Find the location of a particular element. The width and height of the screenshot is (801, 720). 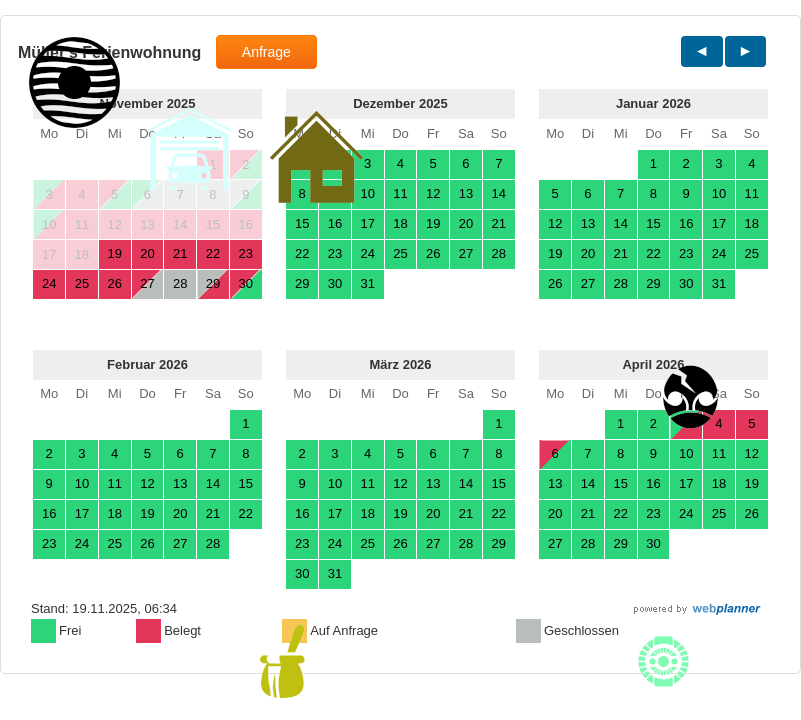

a mechanical gear or cog settings icon is located at coordinates (663, 661).